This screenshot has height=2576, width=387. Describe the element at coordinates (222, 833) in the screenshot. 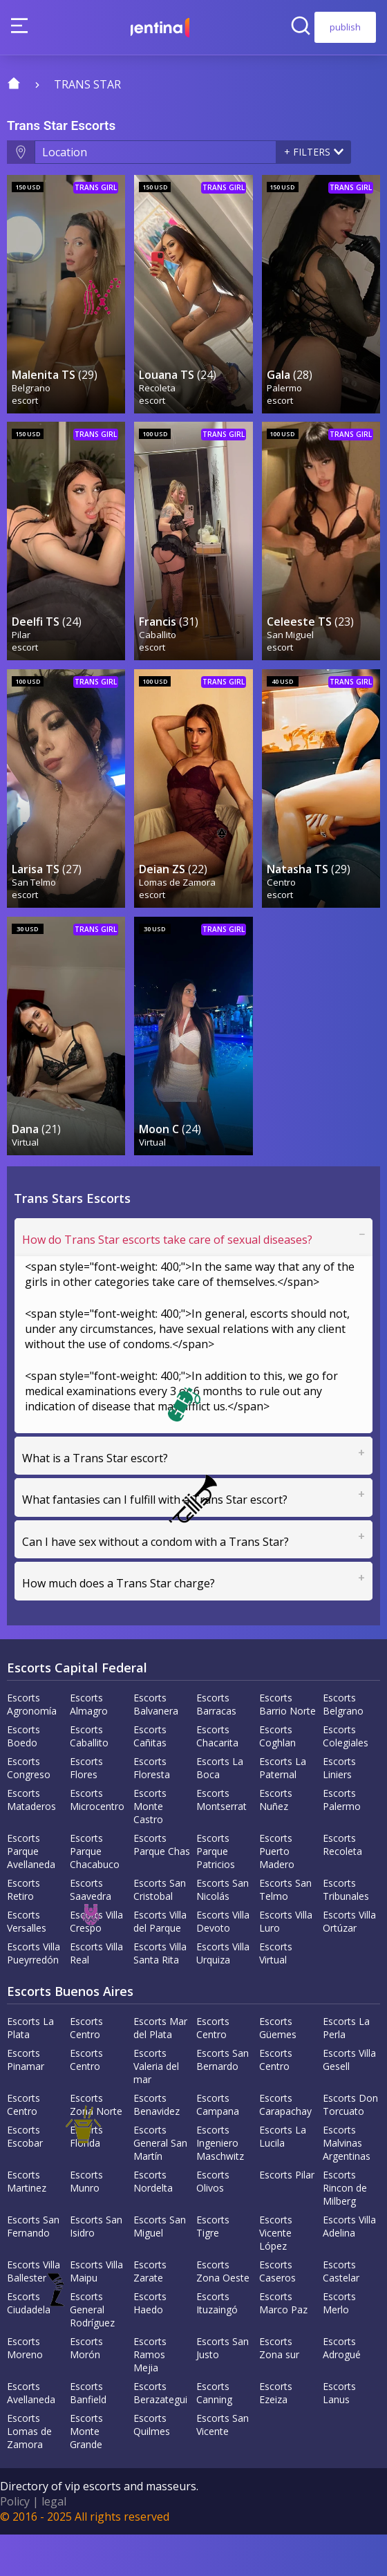

I see `roll a d8 die in-game` at that location.